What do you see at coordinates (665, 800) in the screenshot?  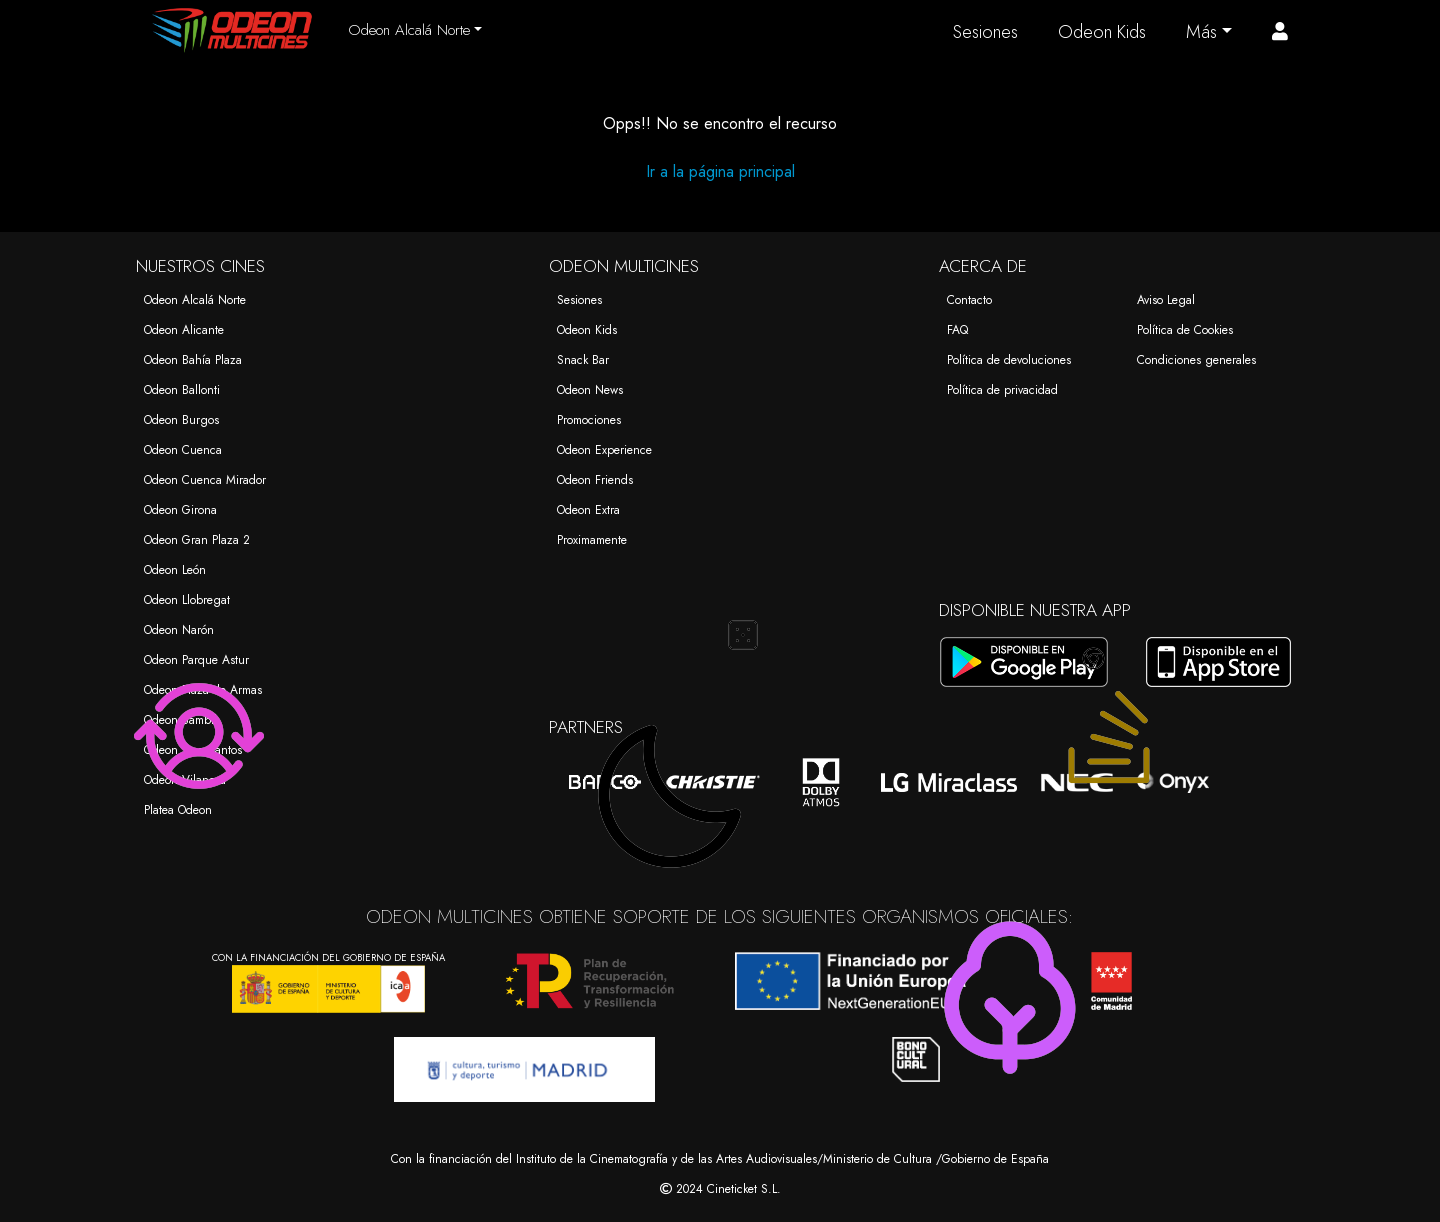 I see `toggle dark mode or night theme` at bounding box center [665, 800].